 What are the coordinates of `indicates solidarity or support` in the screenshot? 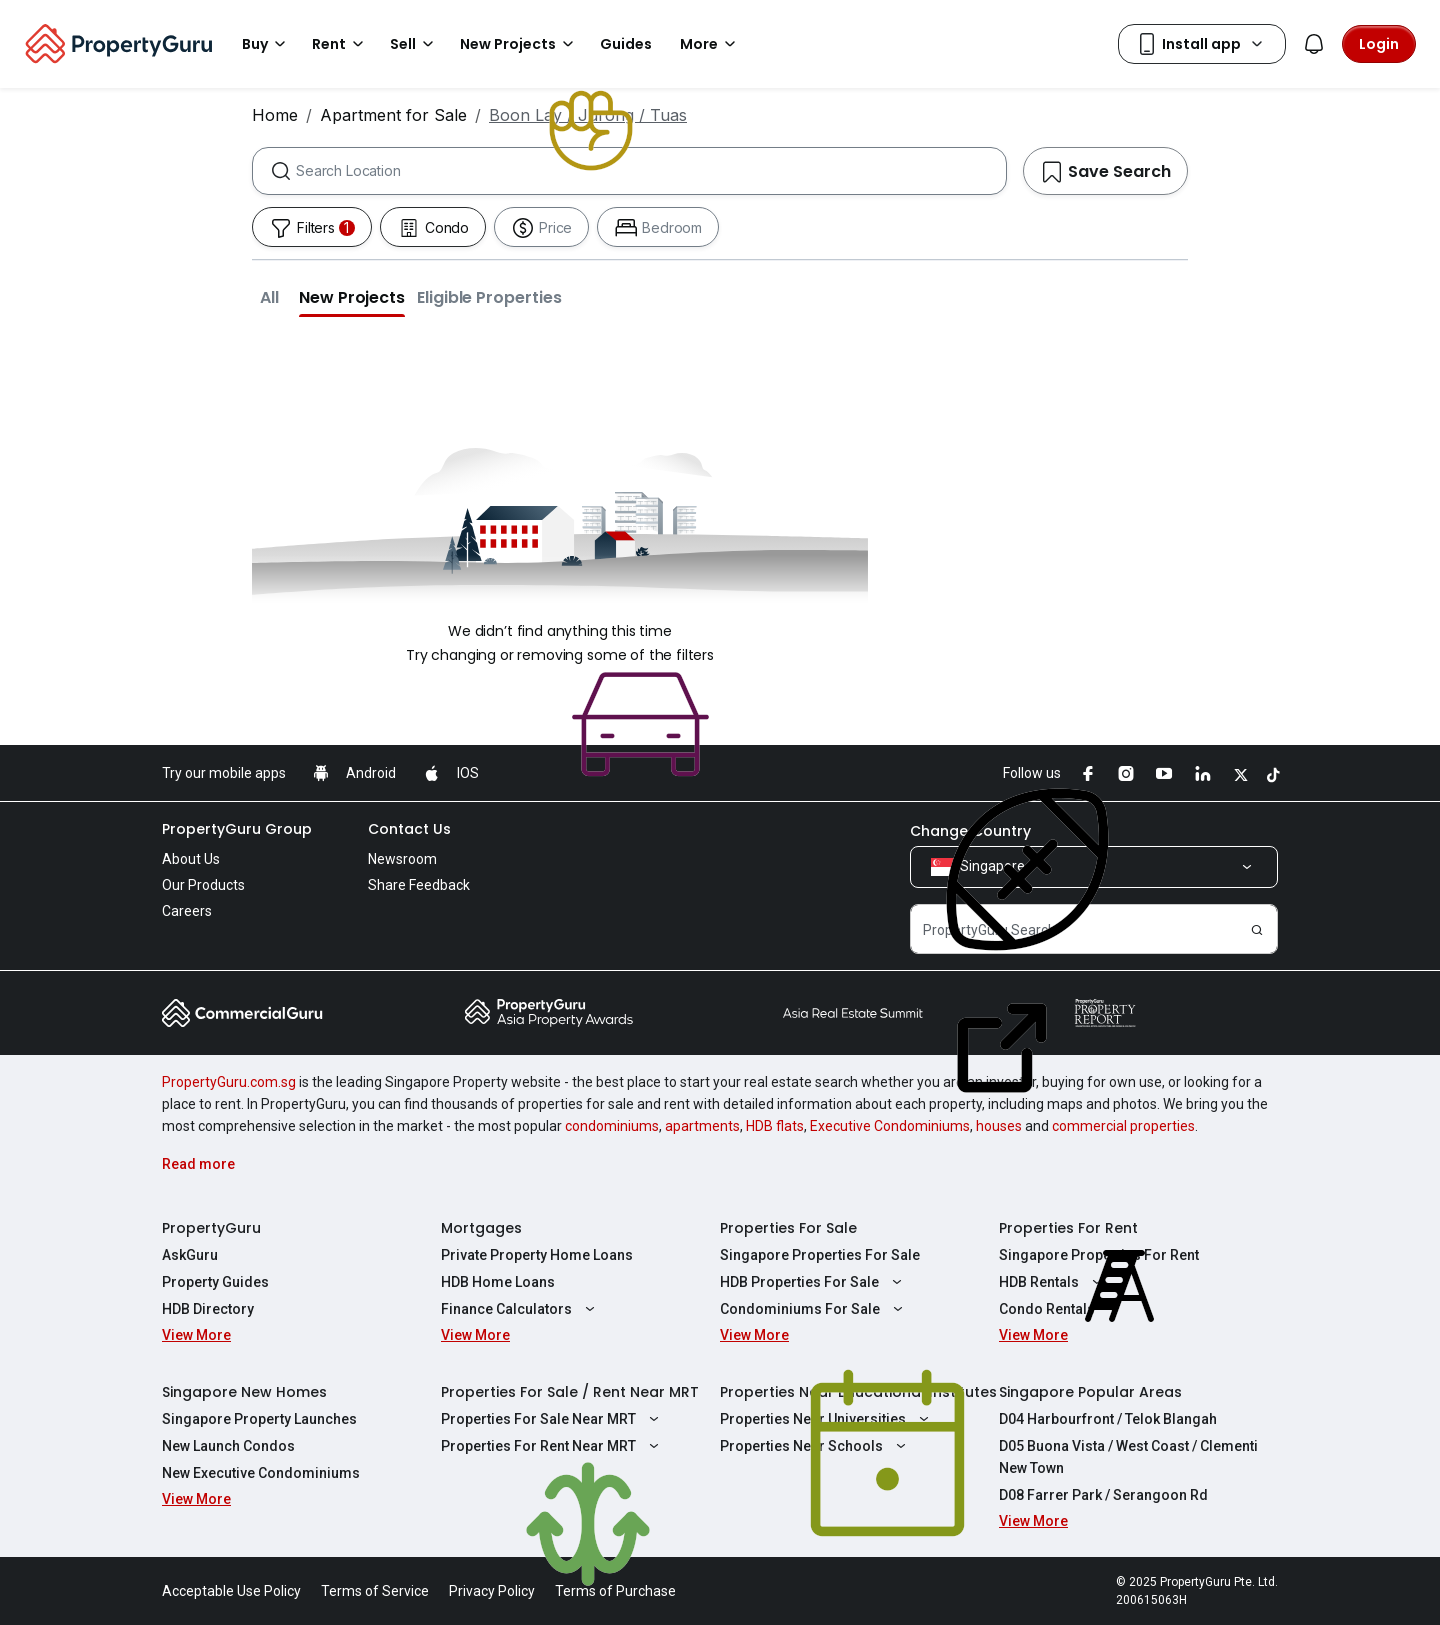 It's located at (591, 129).